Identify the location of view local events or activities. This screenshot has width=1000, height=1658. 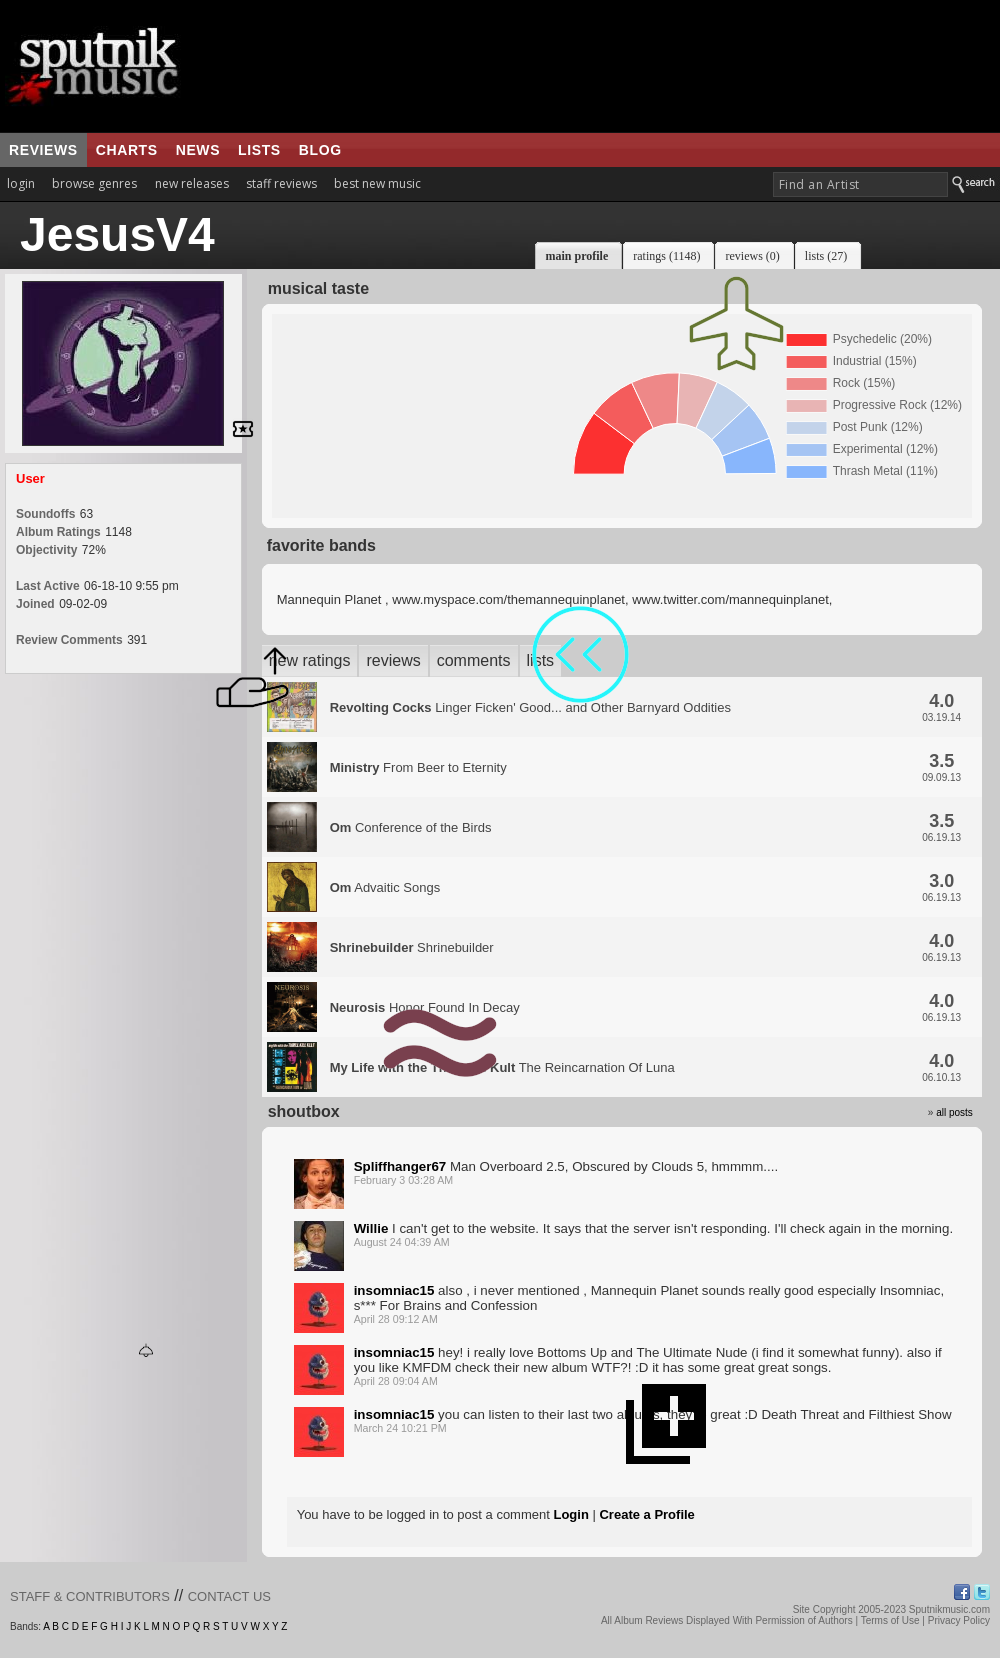
(243, 429).